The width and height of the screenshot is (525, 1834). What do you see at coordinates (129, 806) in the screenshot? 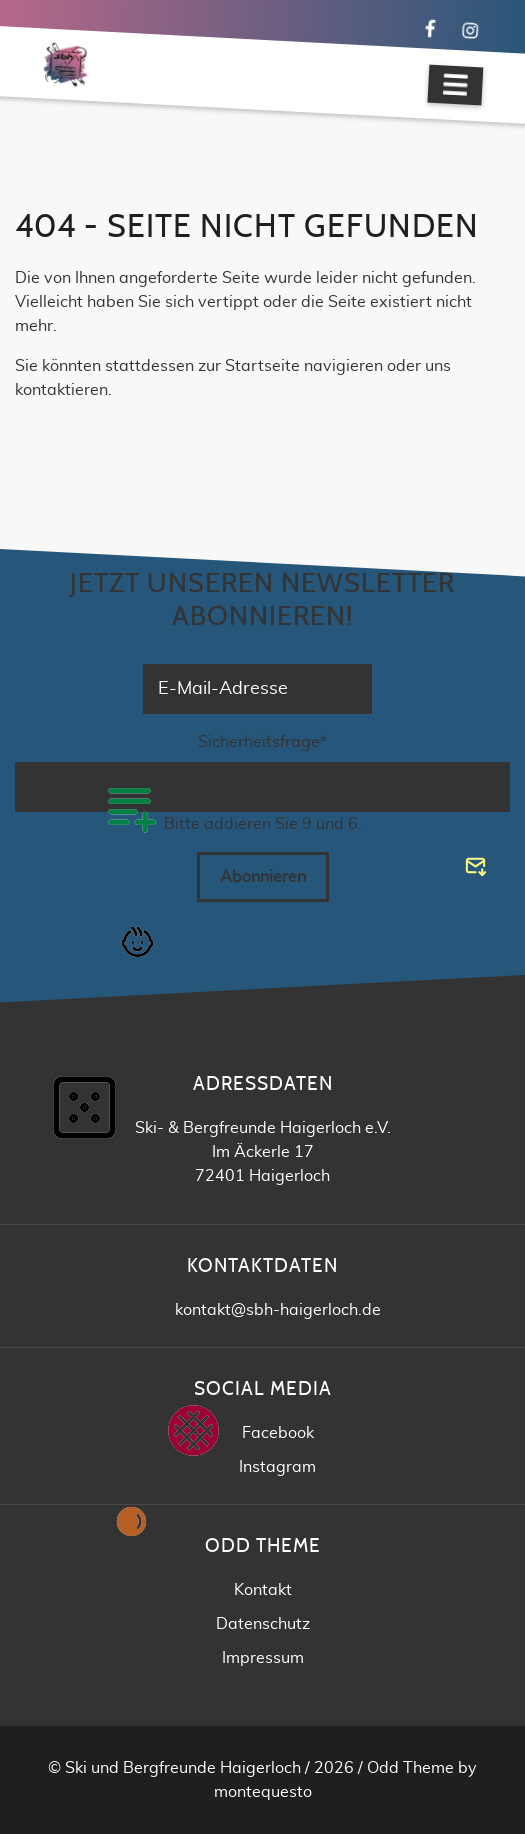
I see `add new text or text field` at bounding box center [129, 806].